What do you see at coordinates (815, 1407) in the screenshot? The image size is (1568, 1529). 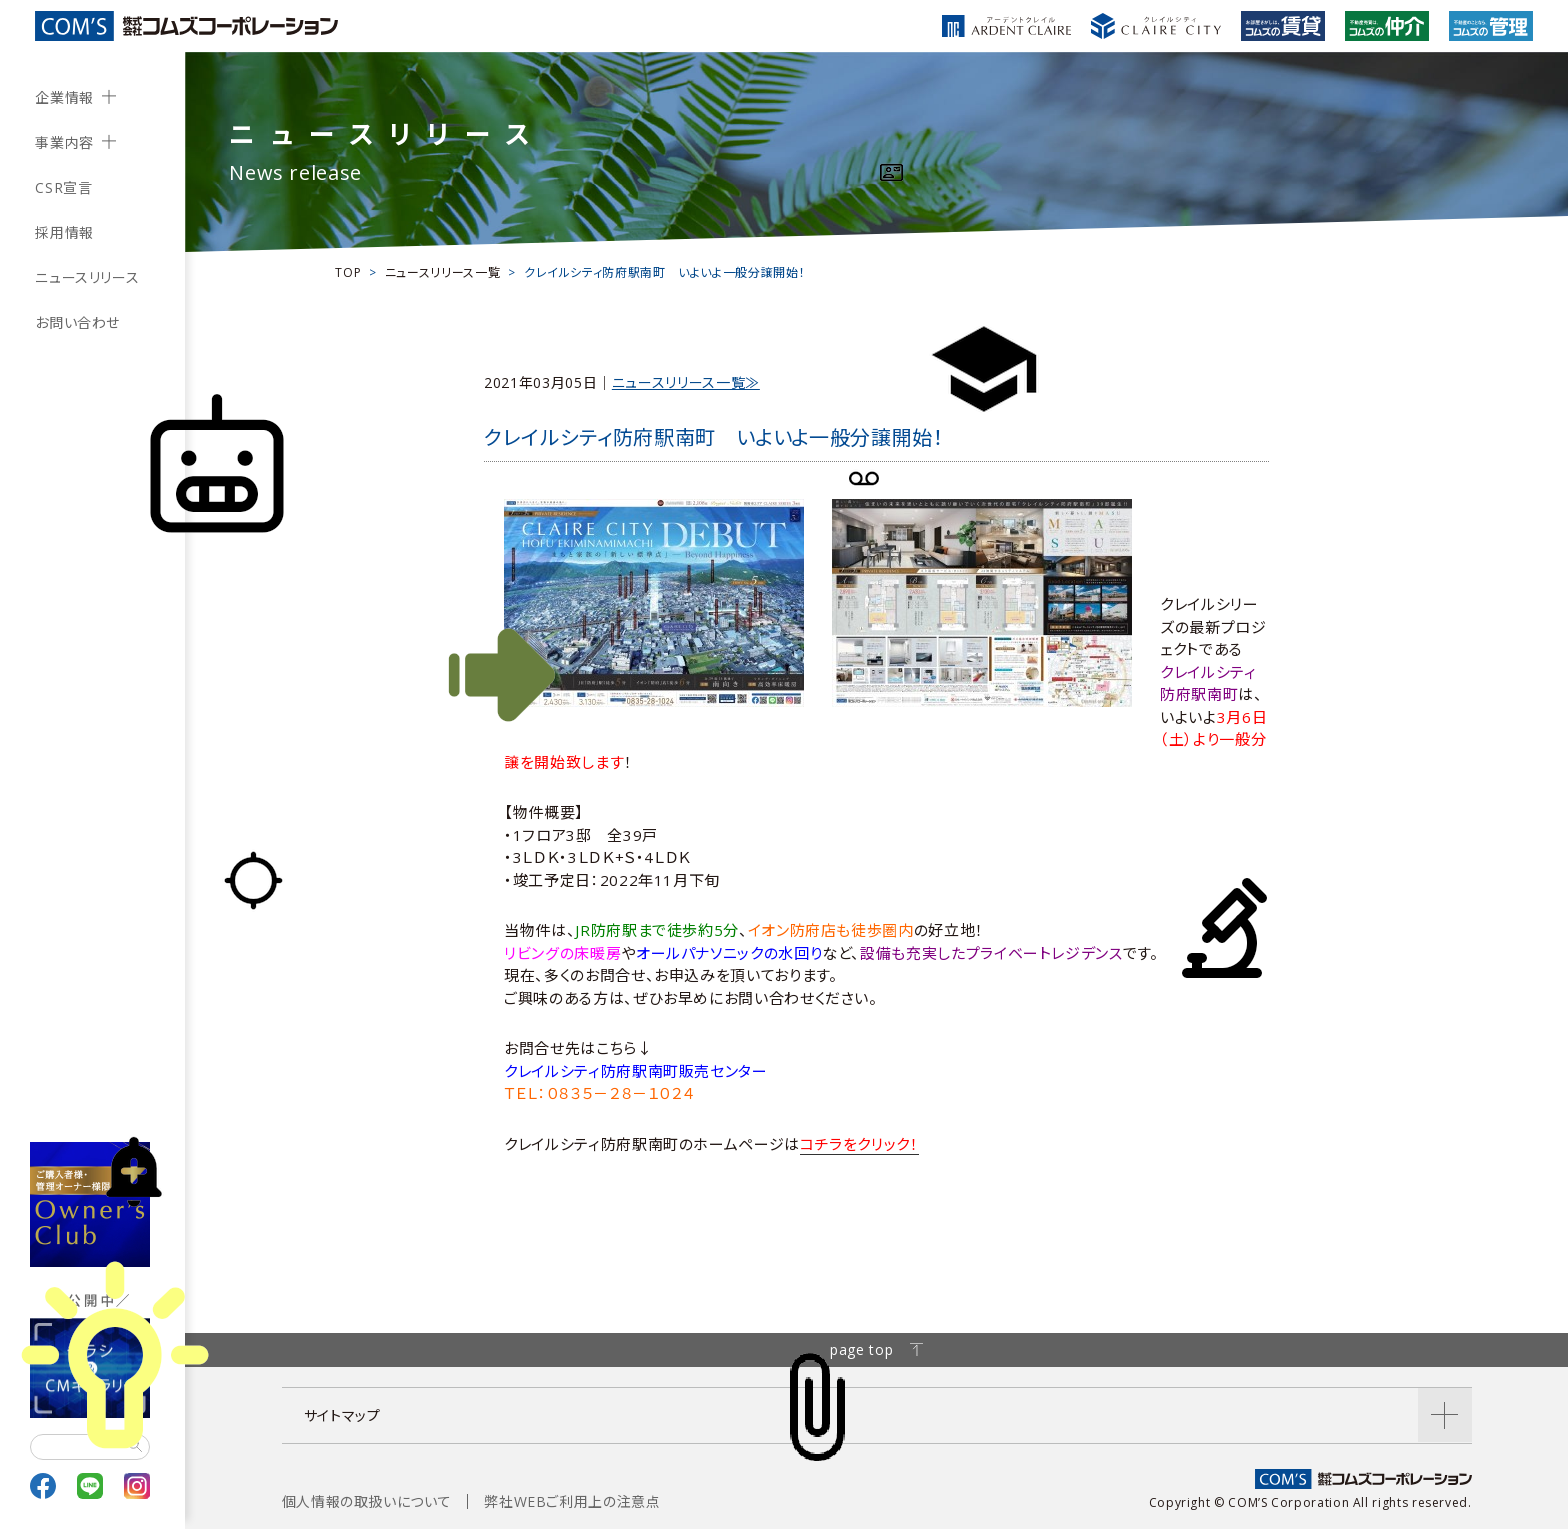 I see `attach a file to your message` at bounding box center [815, 1407].